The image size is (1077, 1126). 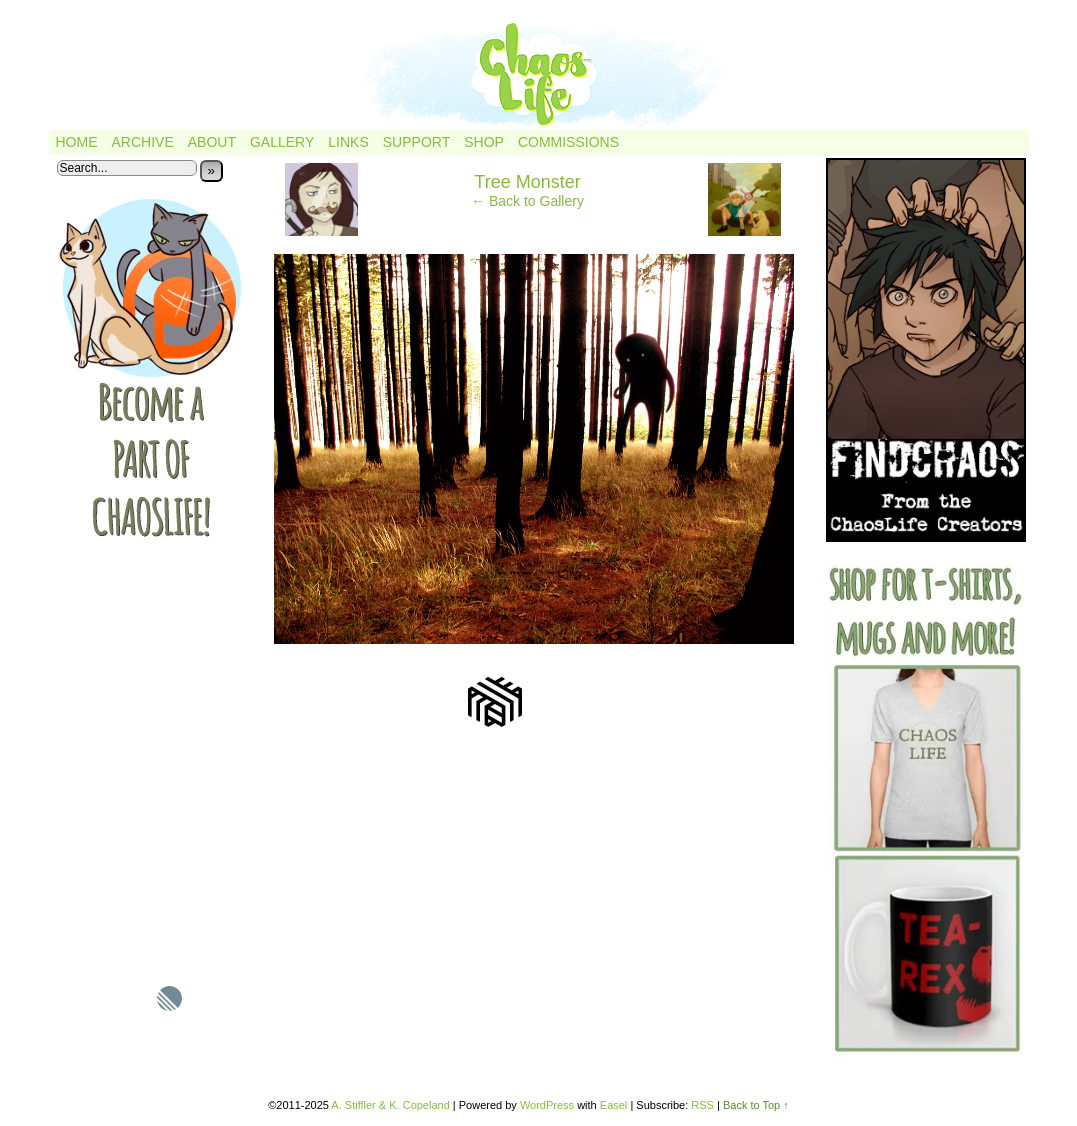 I want to click on linkerd service mesh platform logo, so click(x=495, y=702).